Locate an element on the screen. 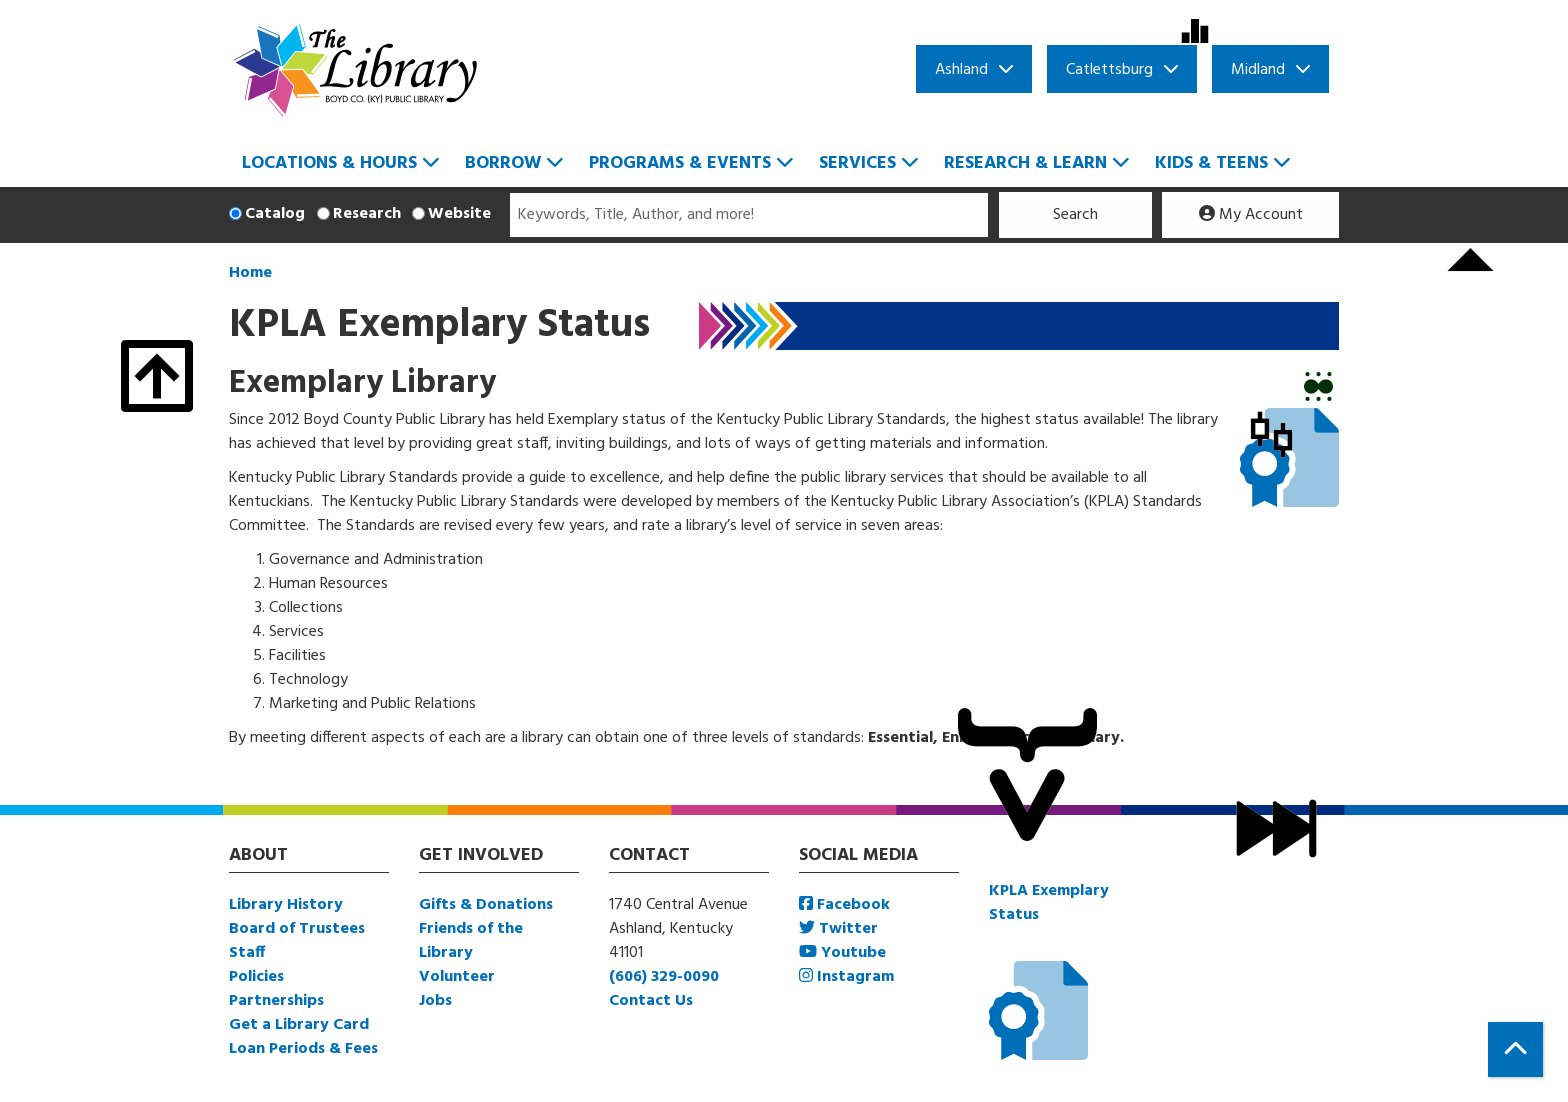 Image resolution: width=1568 pixels, height=1102 pixels. view stock market data is located at coordinates (1271, 434).